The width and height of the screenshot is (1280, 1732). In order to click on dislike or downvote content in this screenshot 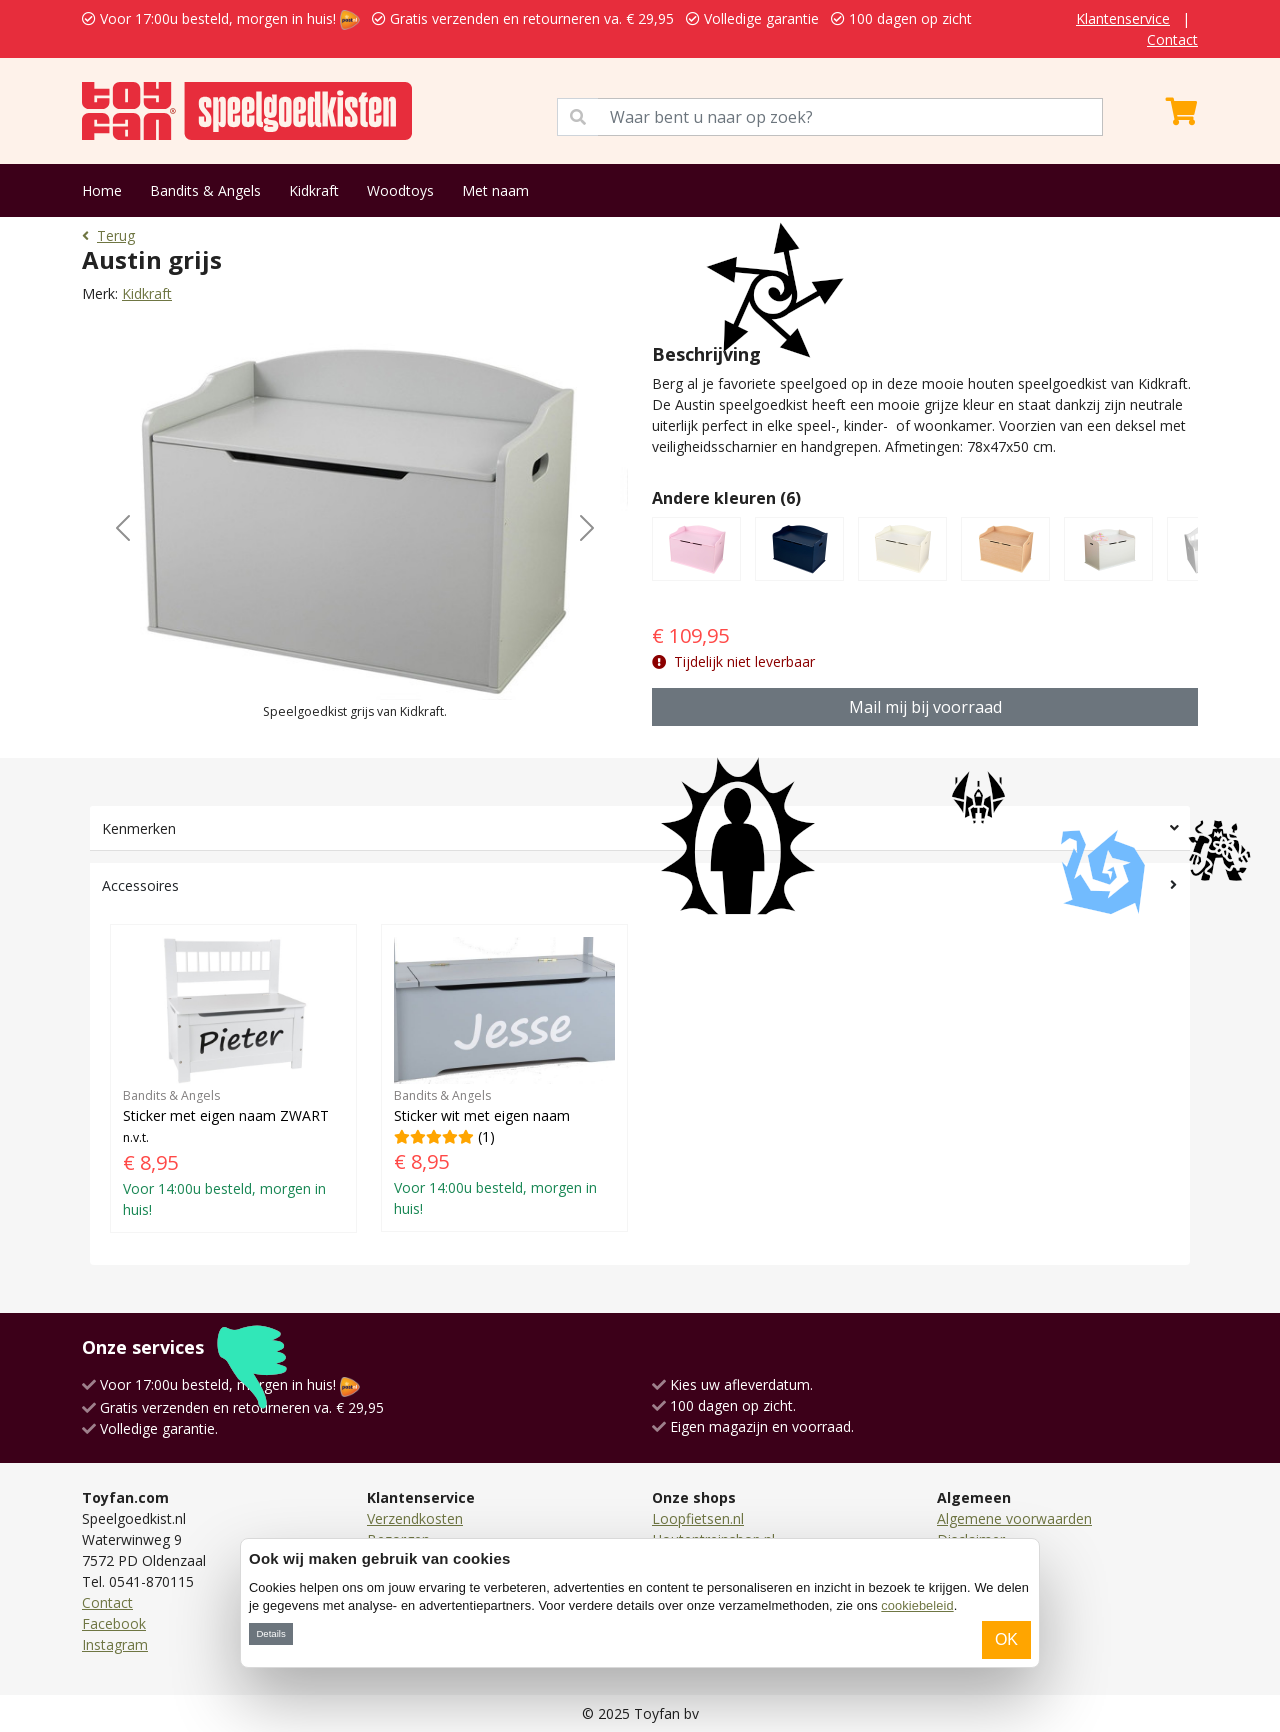, I will do `click(252, 1367)`.